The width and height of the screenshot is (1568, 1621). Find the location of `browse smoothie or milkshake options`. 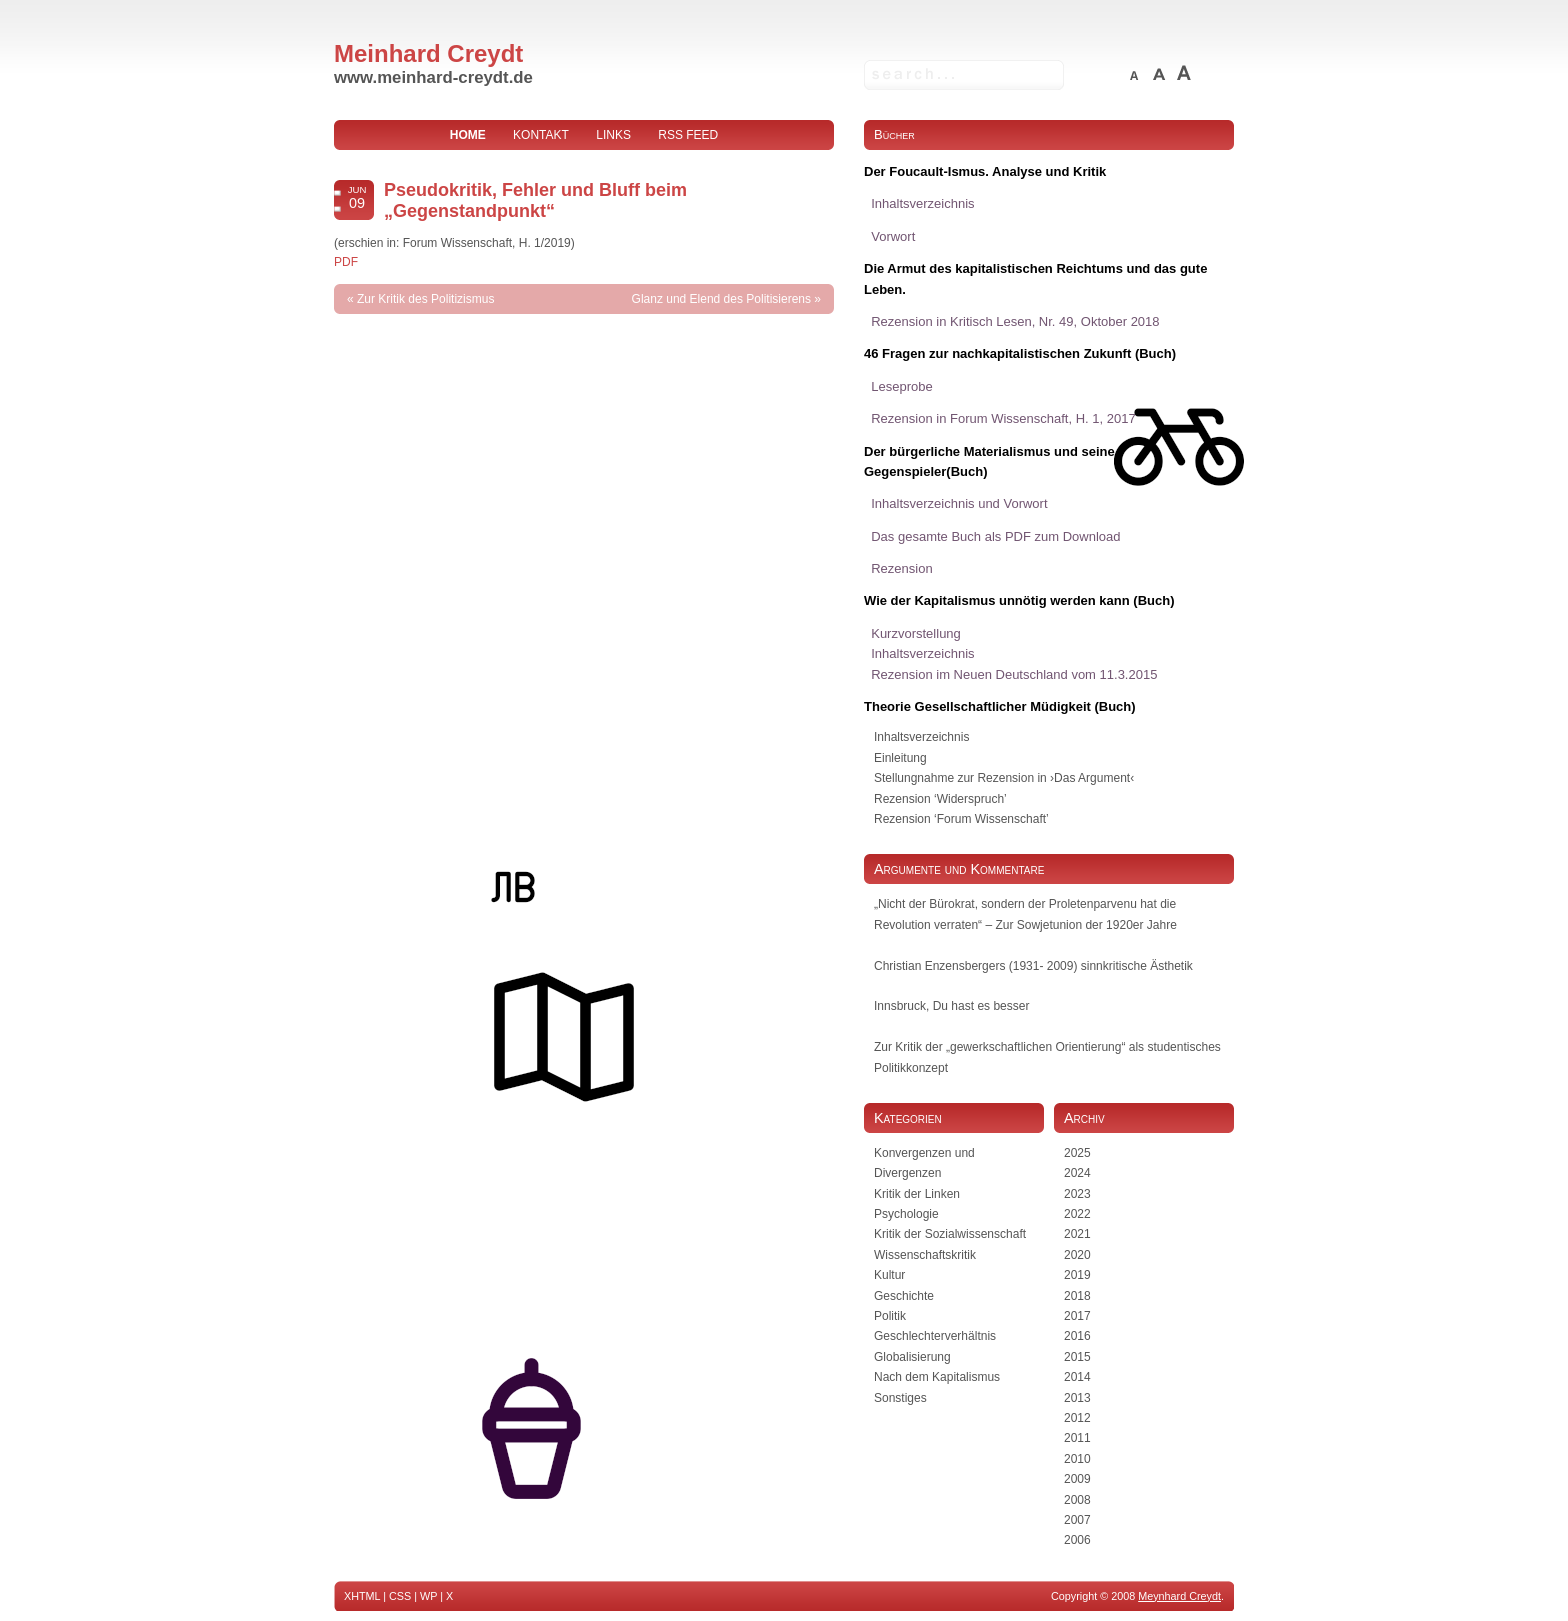

browse smoothie or milkshake options is located at coordinates (531, 1428).